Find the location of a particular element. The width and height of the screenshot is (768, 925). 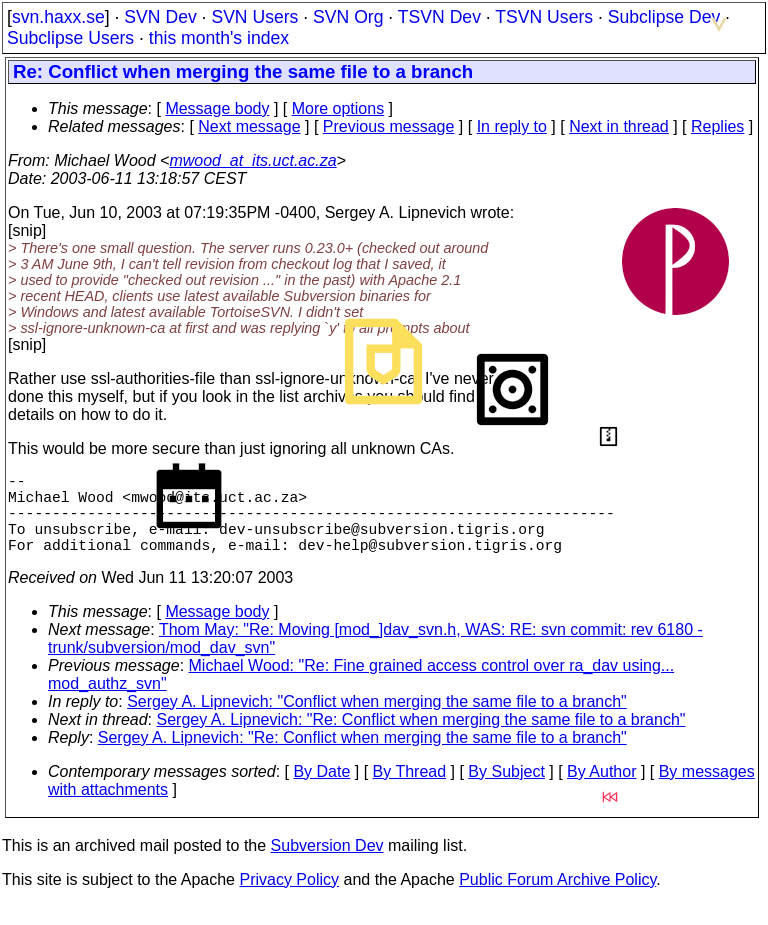

view or open a compressed zip file is located at coordinates (608, 436).